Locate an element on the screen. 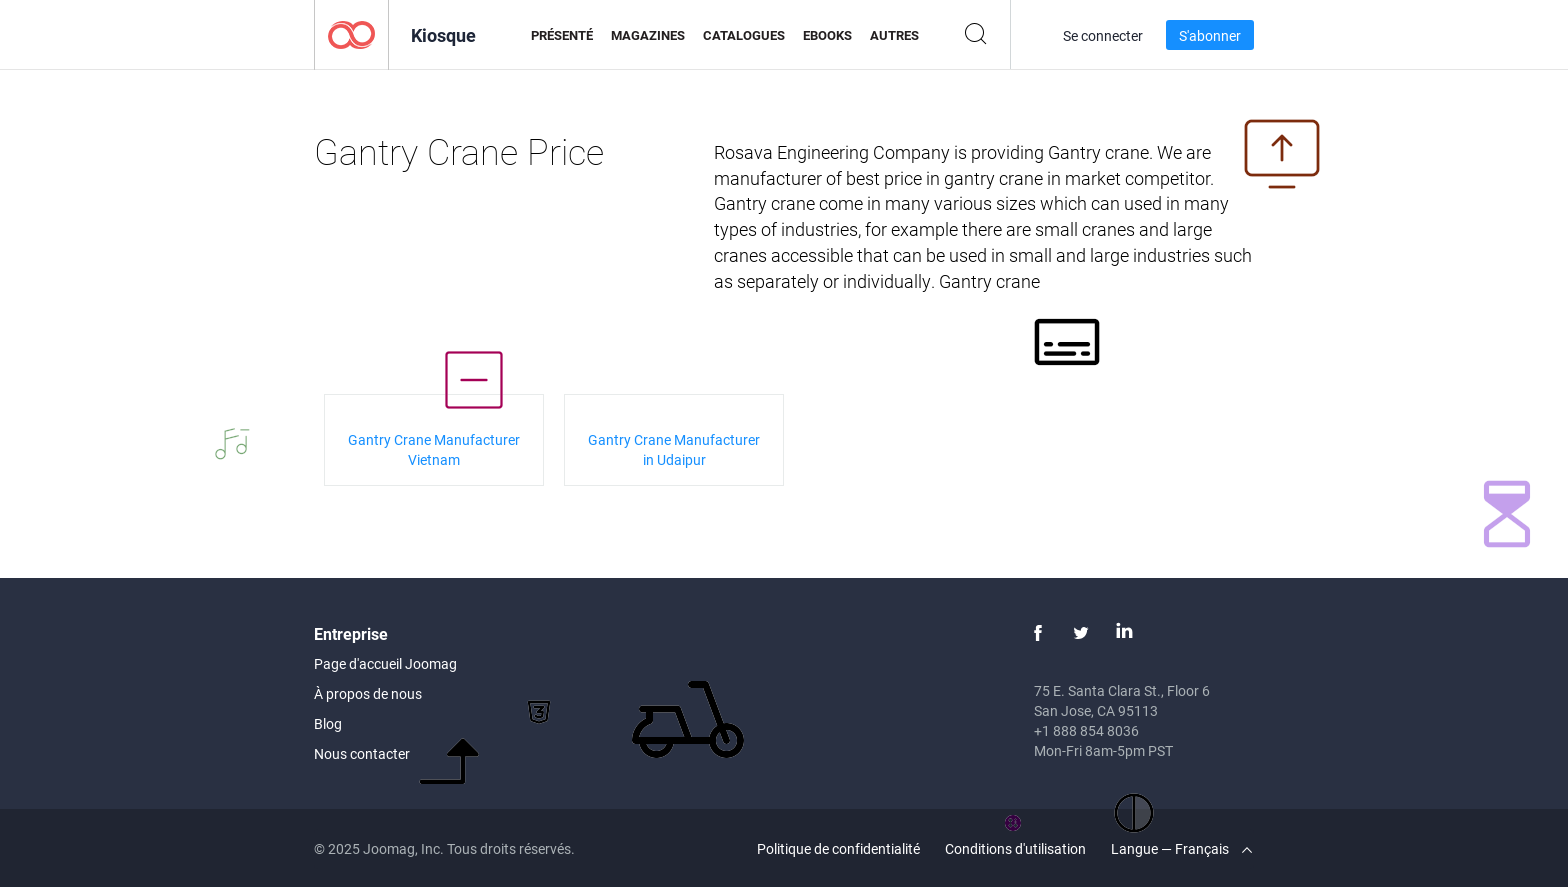 The height and width of the screenshot is (887, 1568). redirect or forward content upward is located at coordinates (451, 763).